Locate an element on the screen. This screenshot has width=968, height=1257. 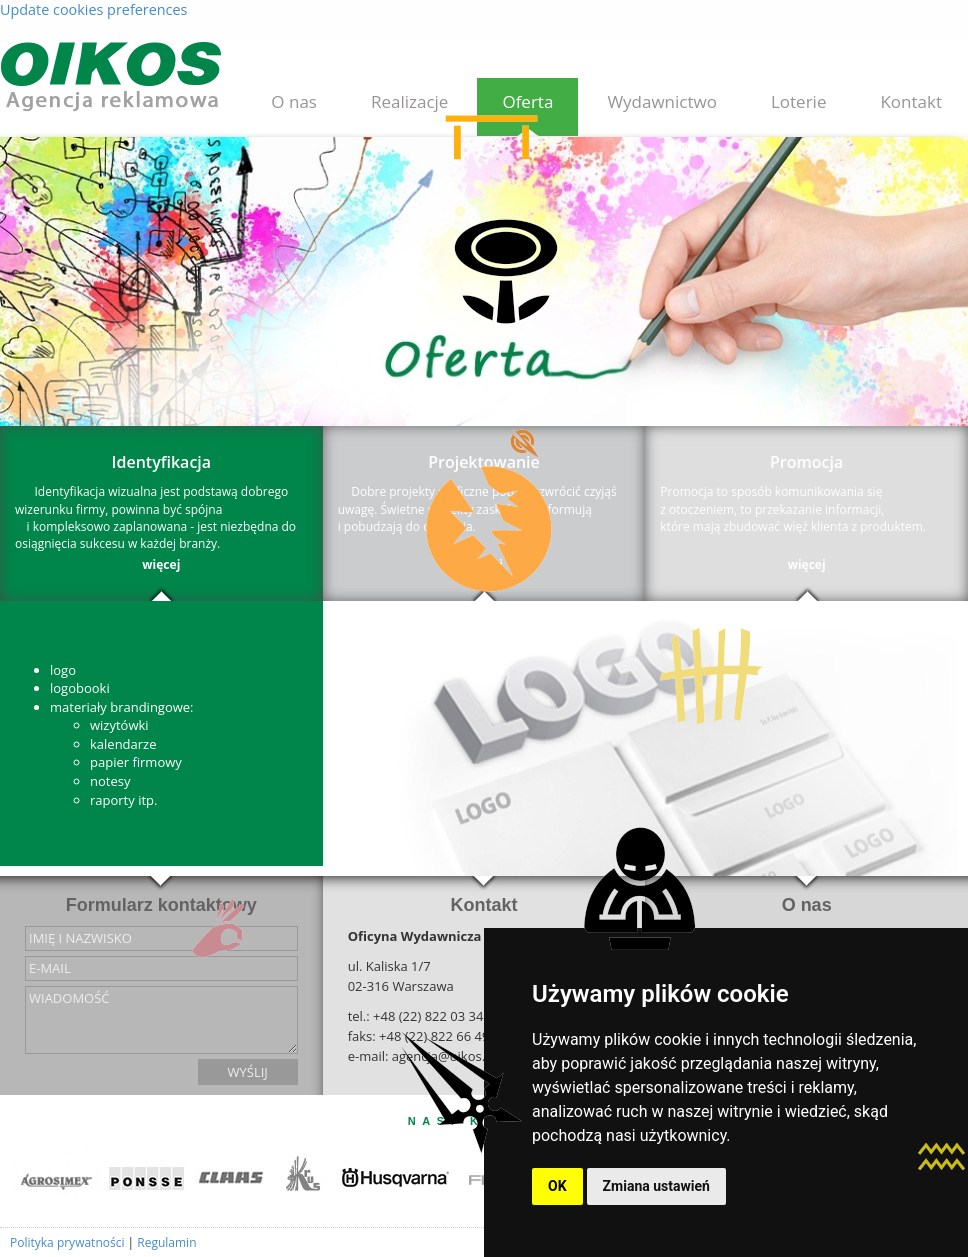
collect a power-up or special ability is located at coordinates (506, 267).